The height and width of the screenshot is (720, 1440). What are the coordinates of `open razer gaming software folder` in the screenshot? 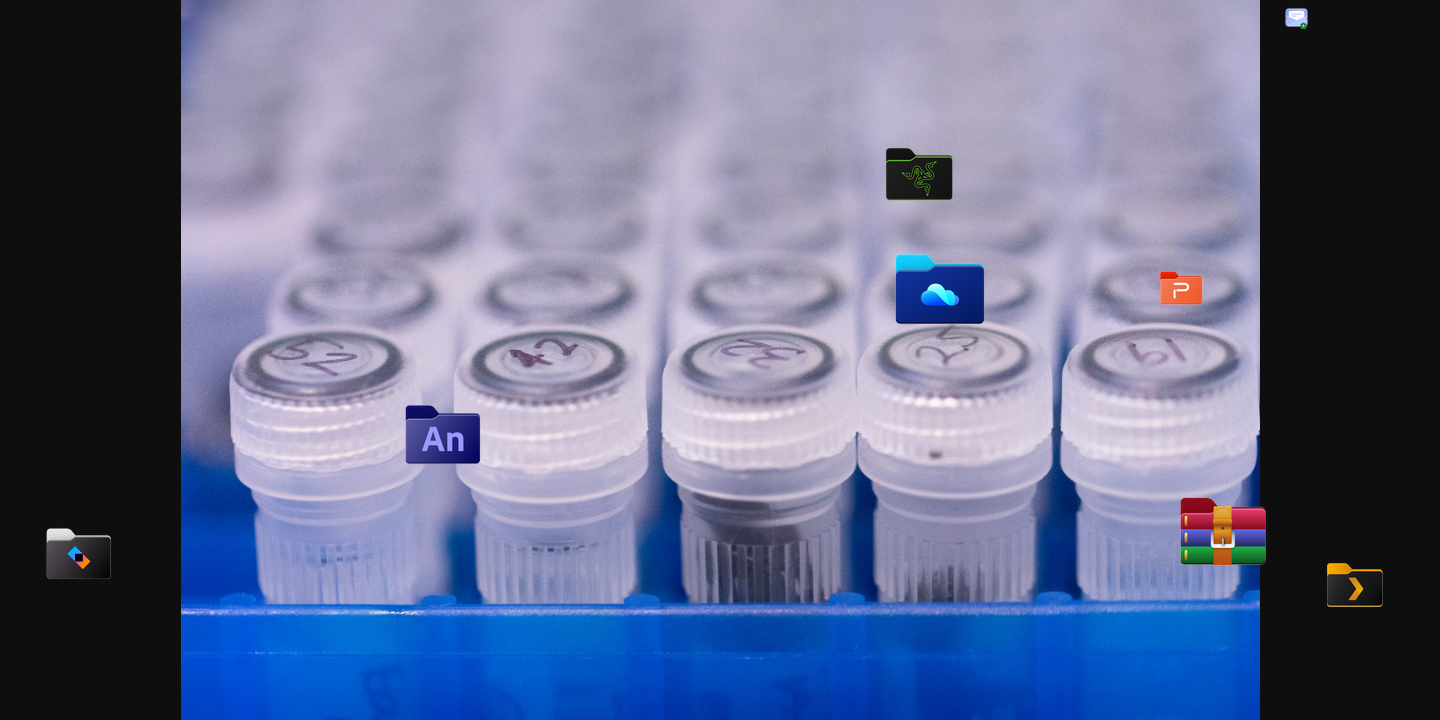 It's located at (919, 176).